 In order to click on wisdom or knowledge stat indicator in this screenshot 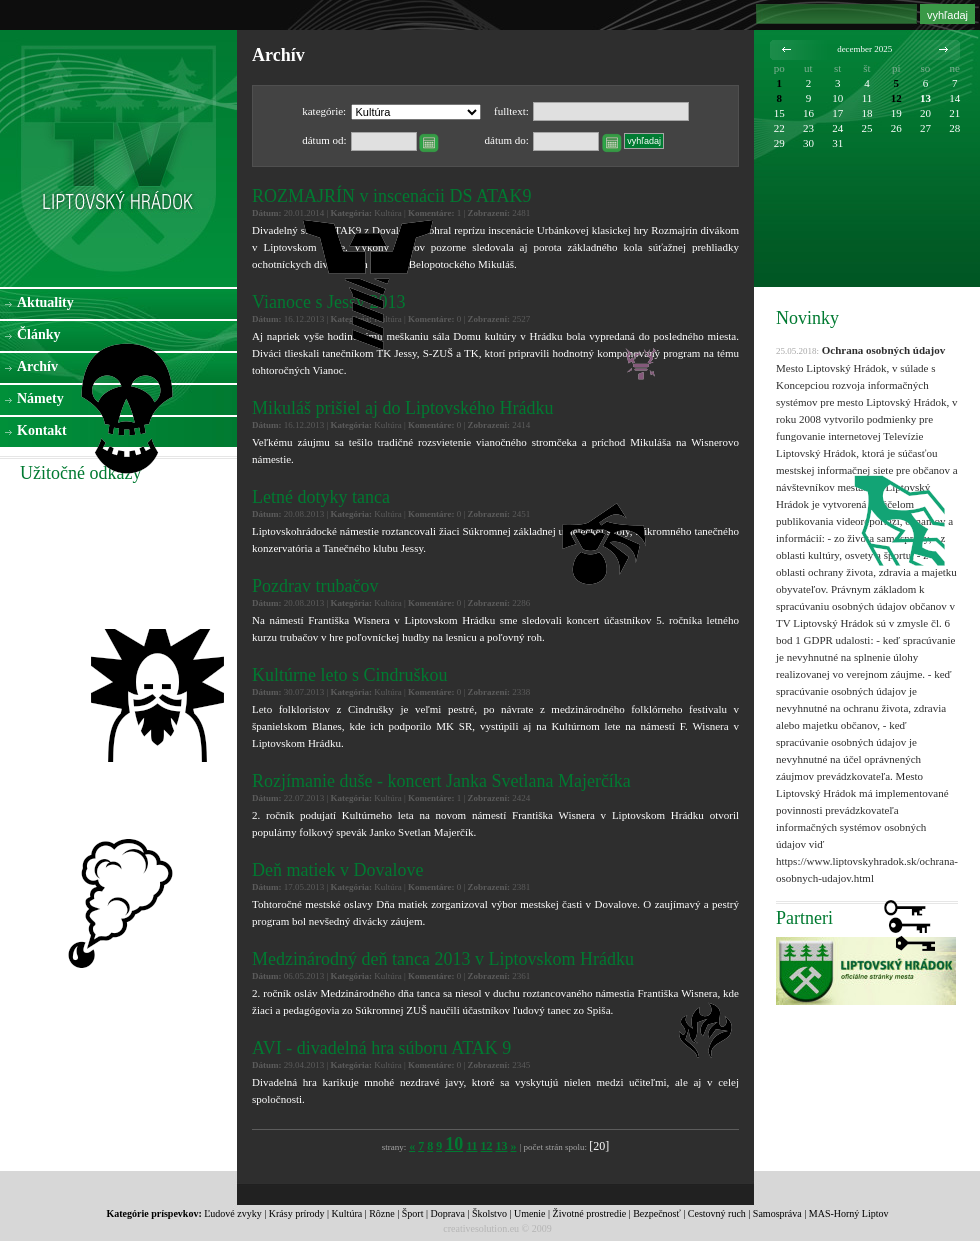, I will do `click(157, 695)`.